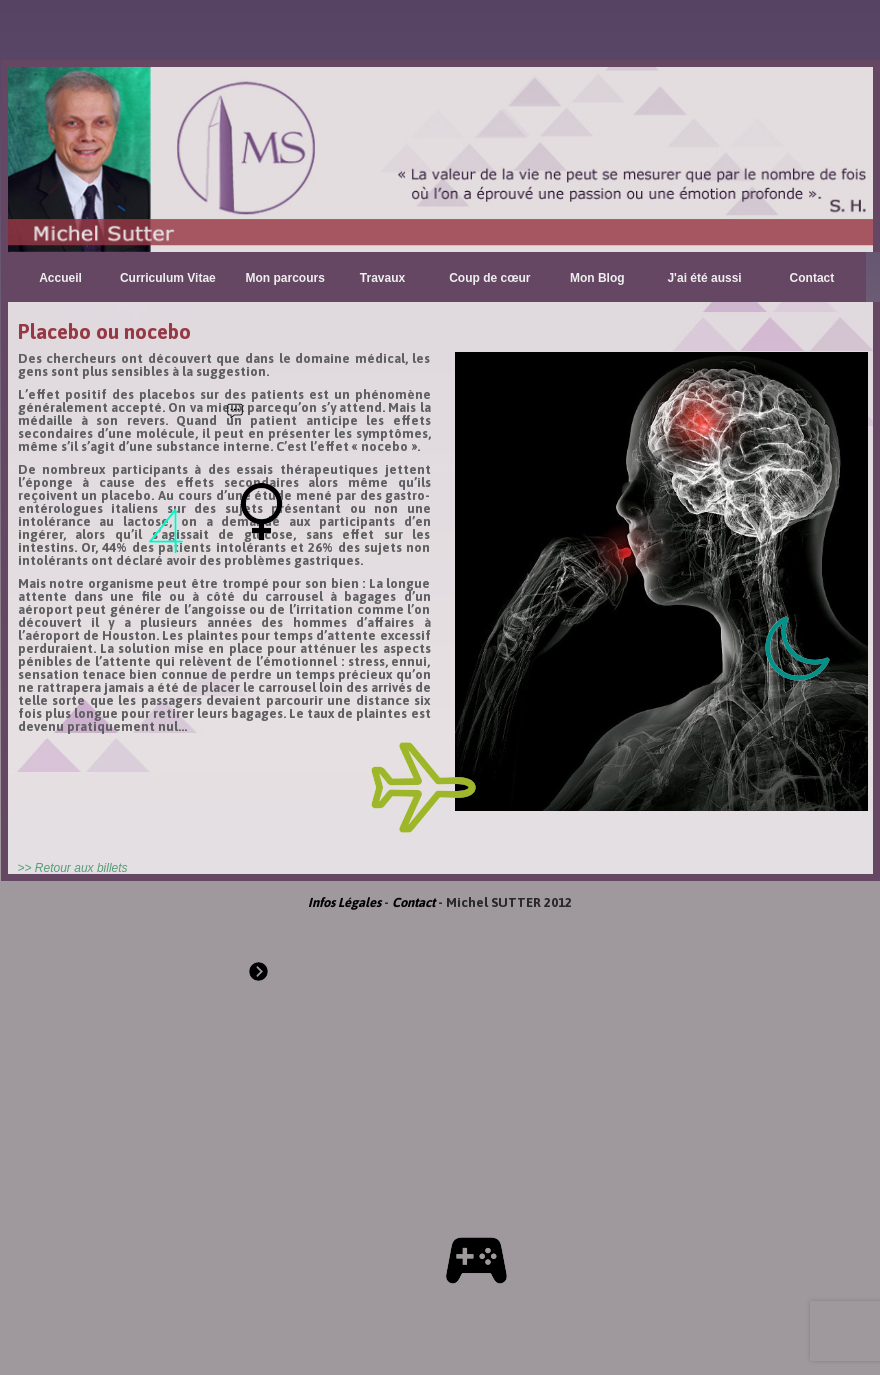 The height and width of the screenshot is (1375, 880). Describe the element at coordinates (423, 787) in the screenshot. I see `enable airplane mode` at that location.